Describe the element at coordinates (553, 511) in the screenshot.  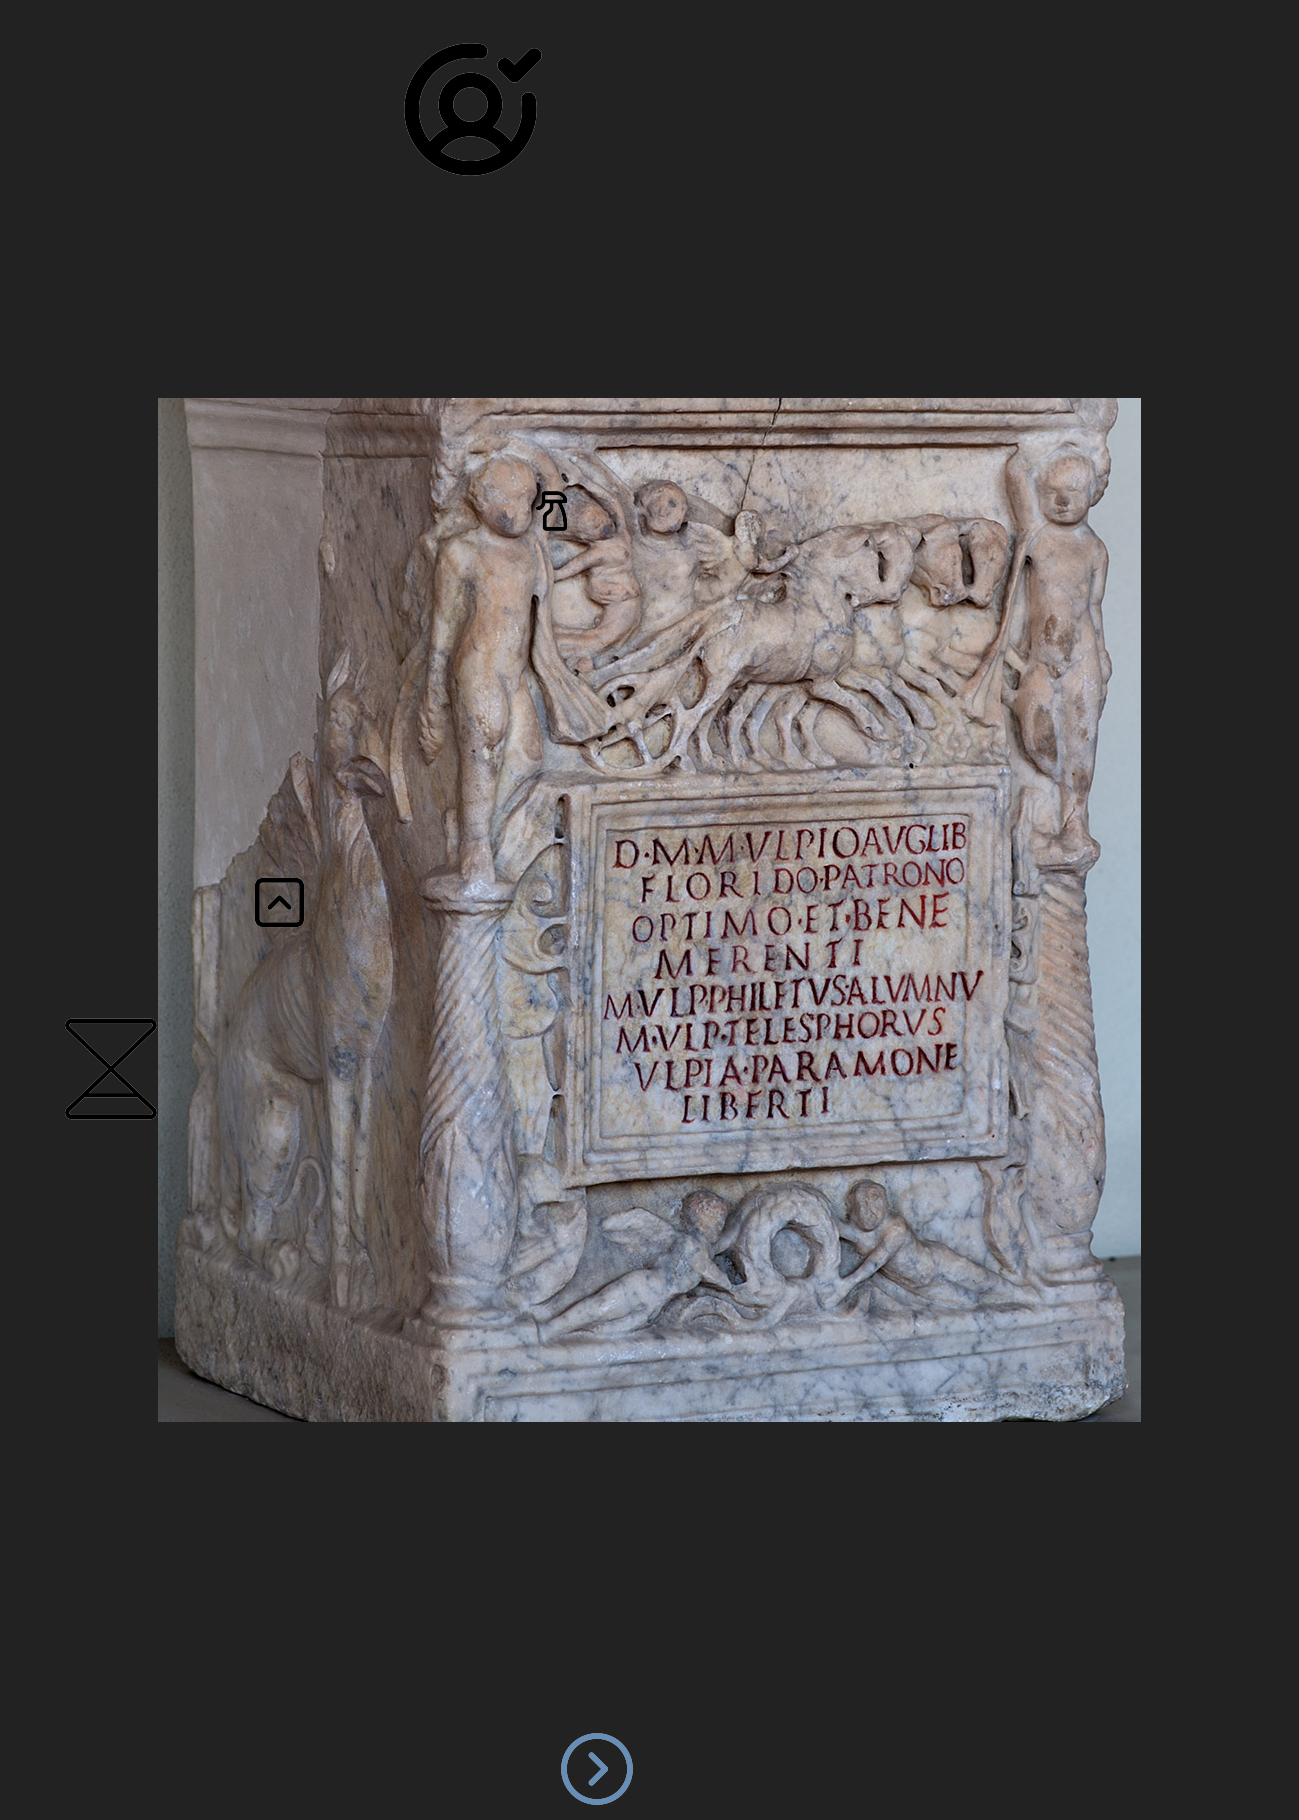
I see `access cleaning or housekeeping tools` at that location.